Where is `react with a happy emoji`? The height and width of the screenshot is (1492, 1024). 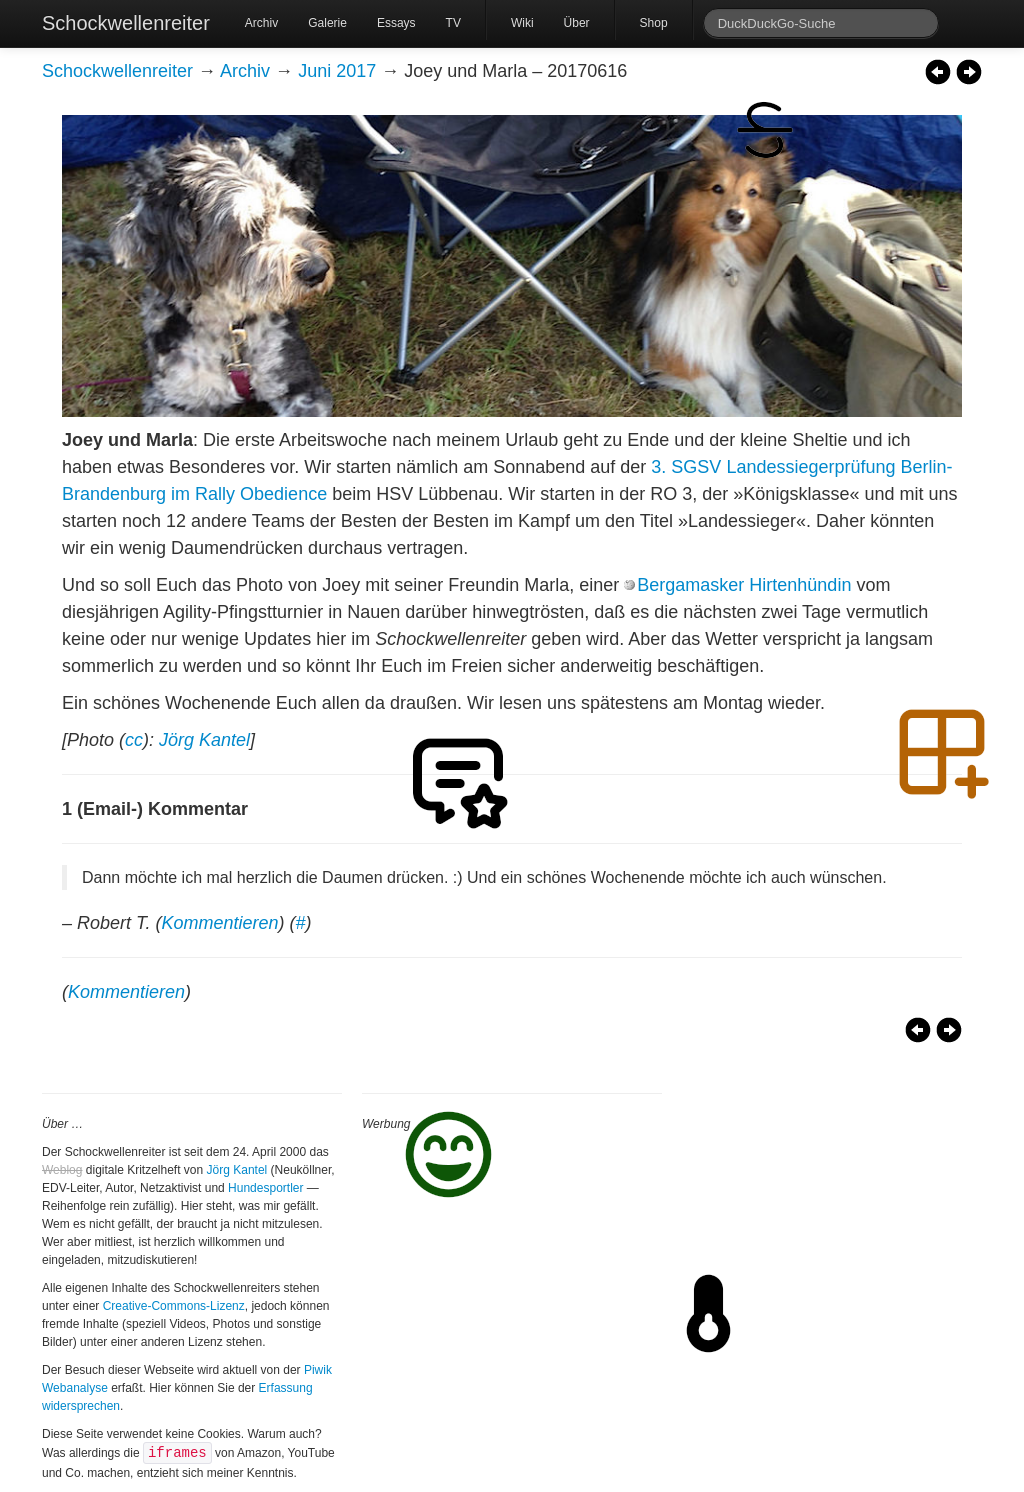
react with a happy emoji is located at coordinates (448, 1154).